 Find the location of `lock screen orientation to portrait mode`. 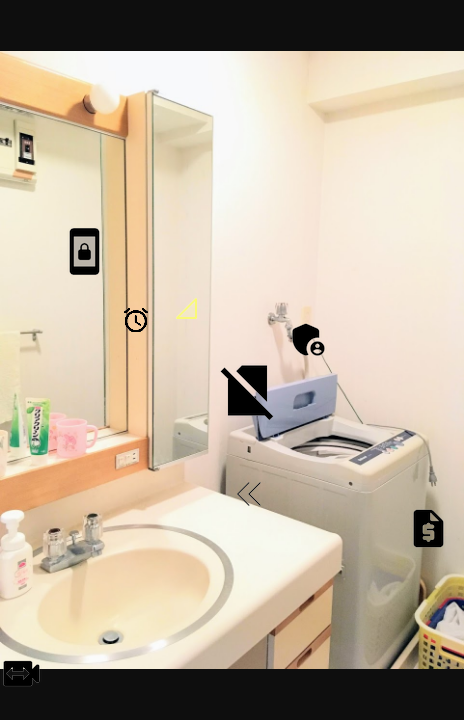

lock screen orientation to portrait mode is located at coordinates (84, 251).